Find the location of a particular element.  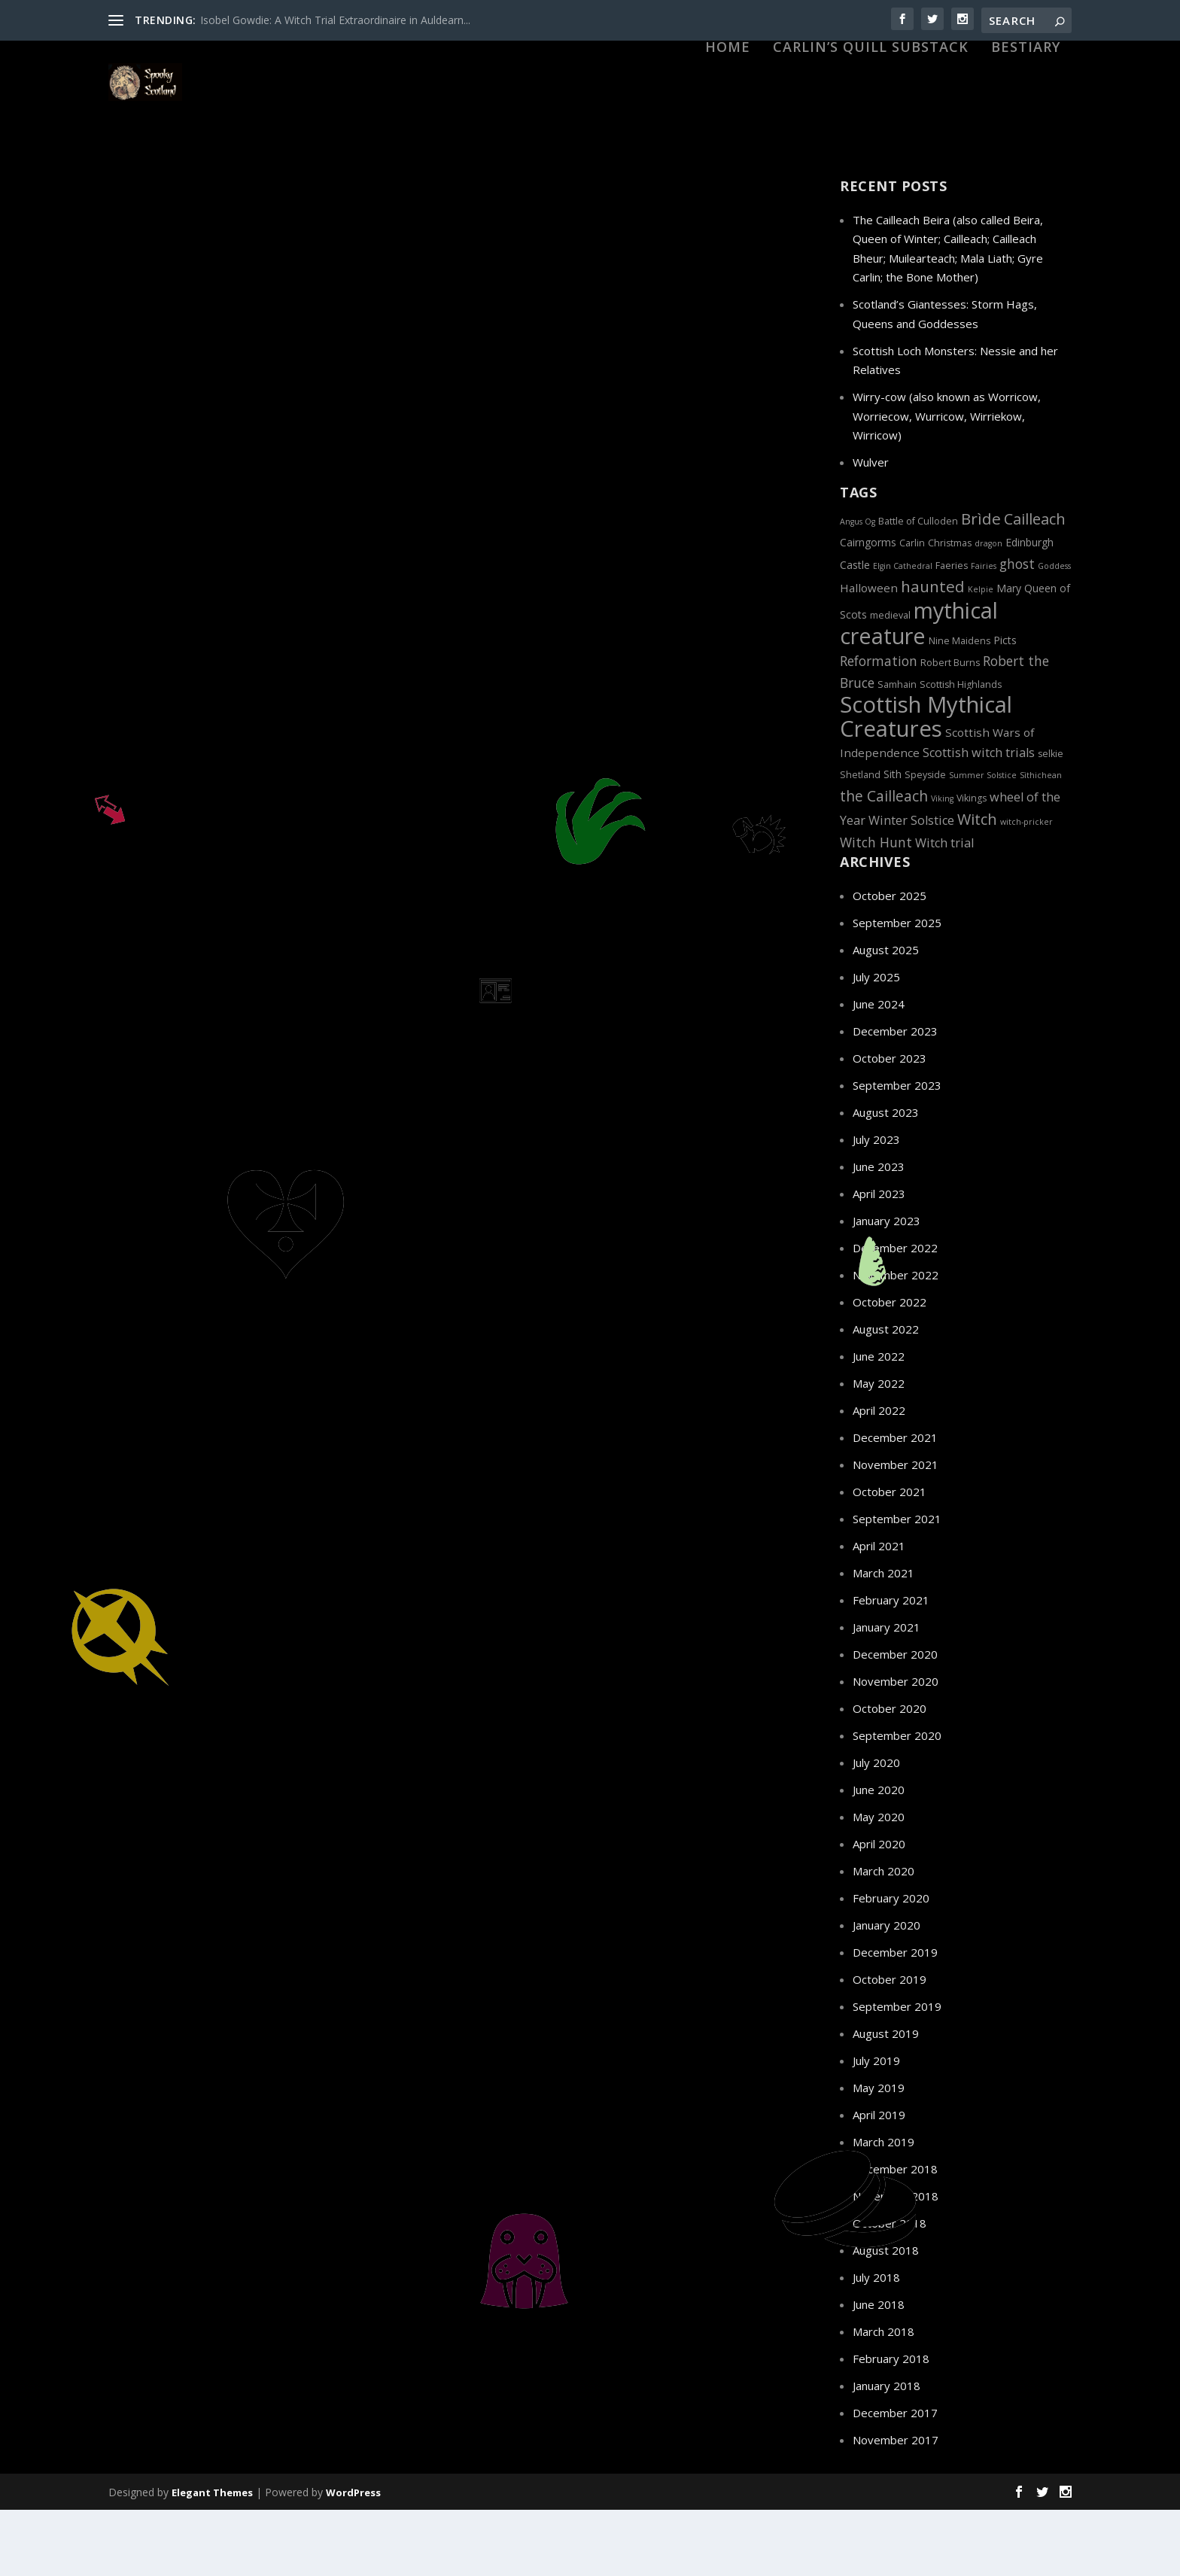

view stone monument or landmark is located at coordinates (872, 1261).